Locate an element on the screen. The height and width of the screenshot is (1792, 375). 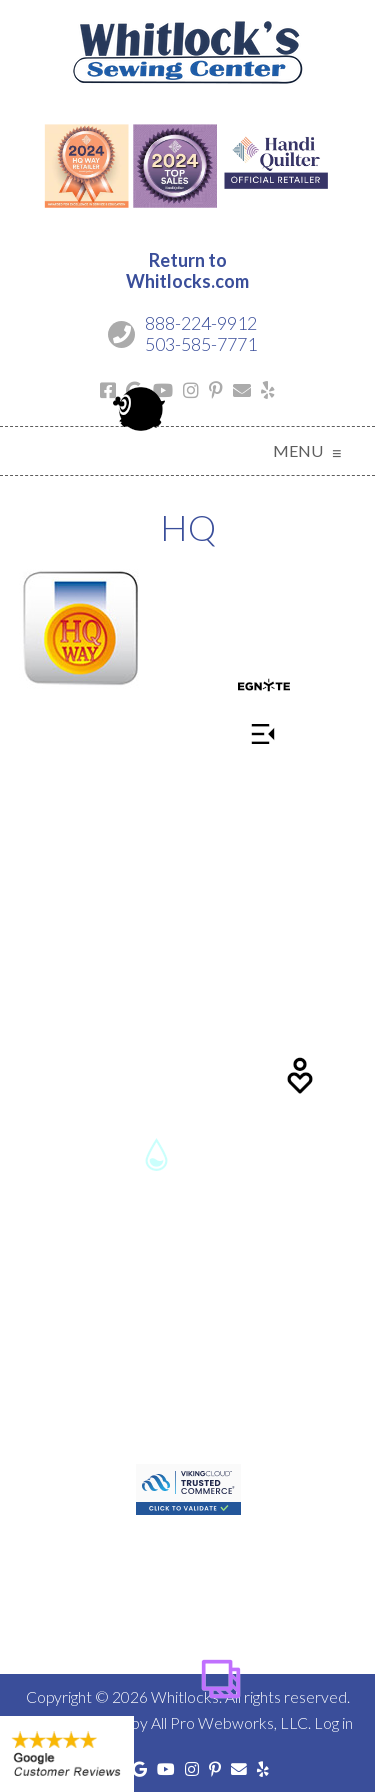
collapse sidebar or navigation panel is located at coordinates (263, 734).